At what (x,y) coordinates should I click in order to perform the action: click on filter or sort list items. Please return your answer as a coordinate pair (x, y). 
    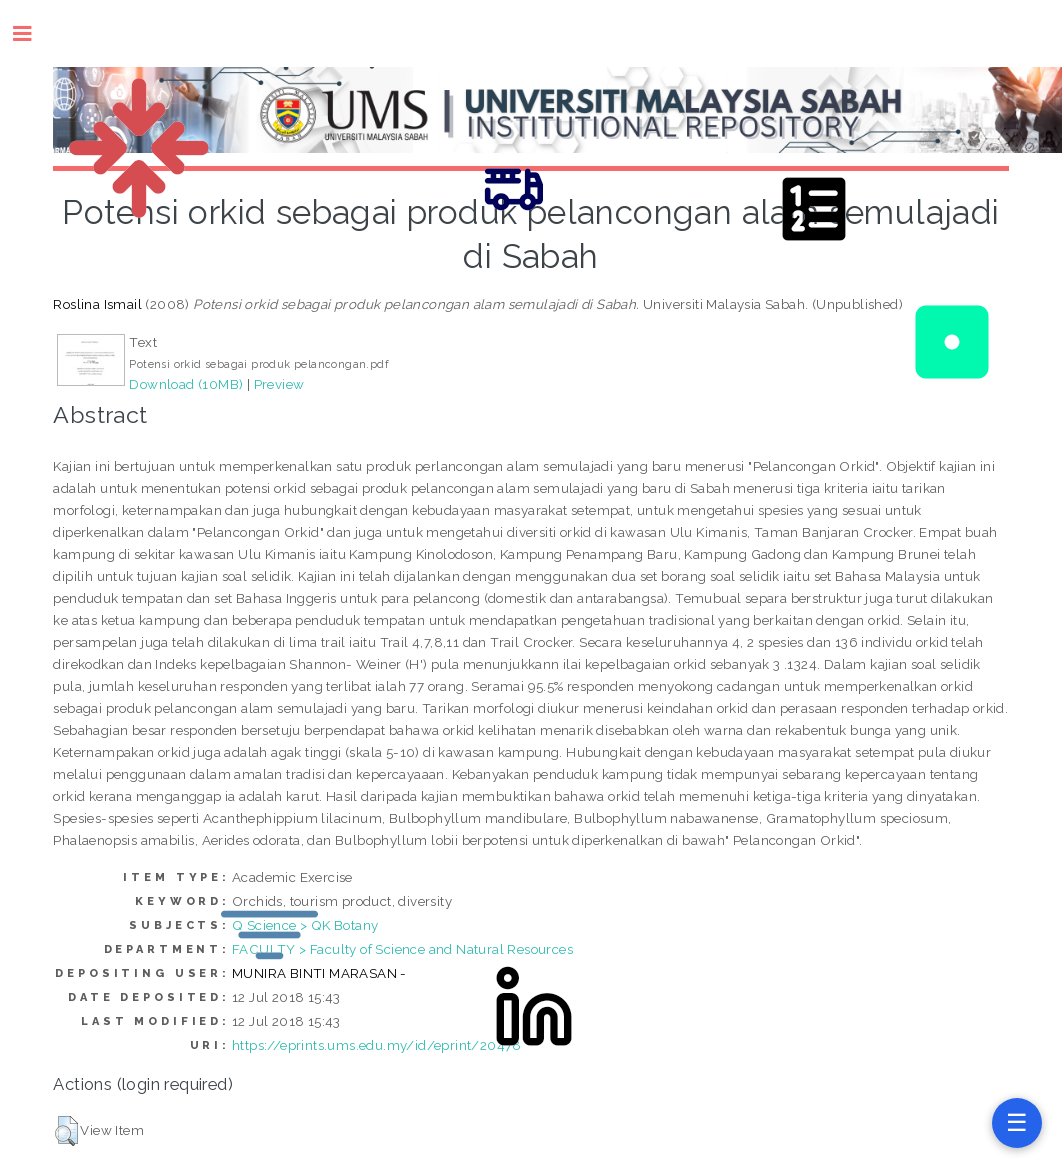
    Looking at the image, I should click on (269, 931).